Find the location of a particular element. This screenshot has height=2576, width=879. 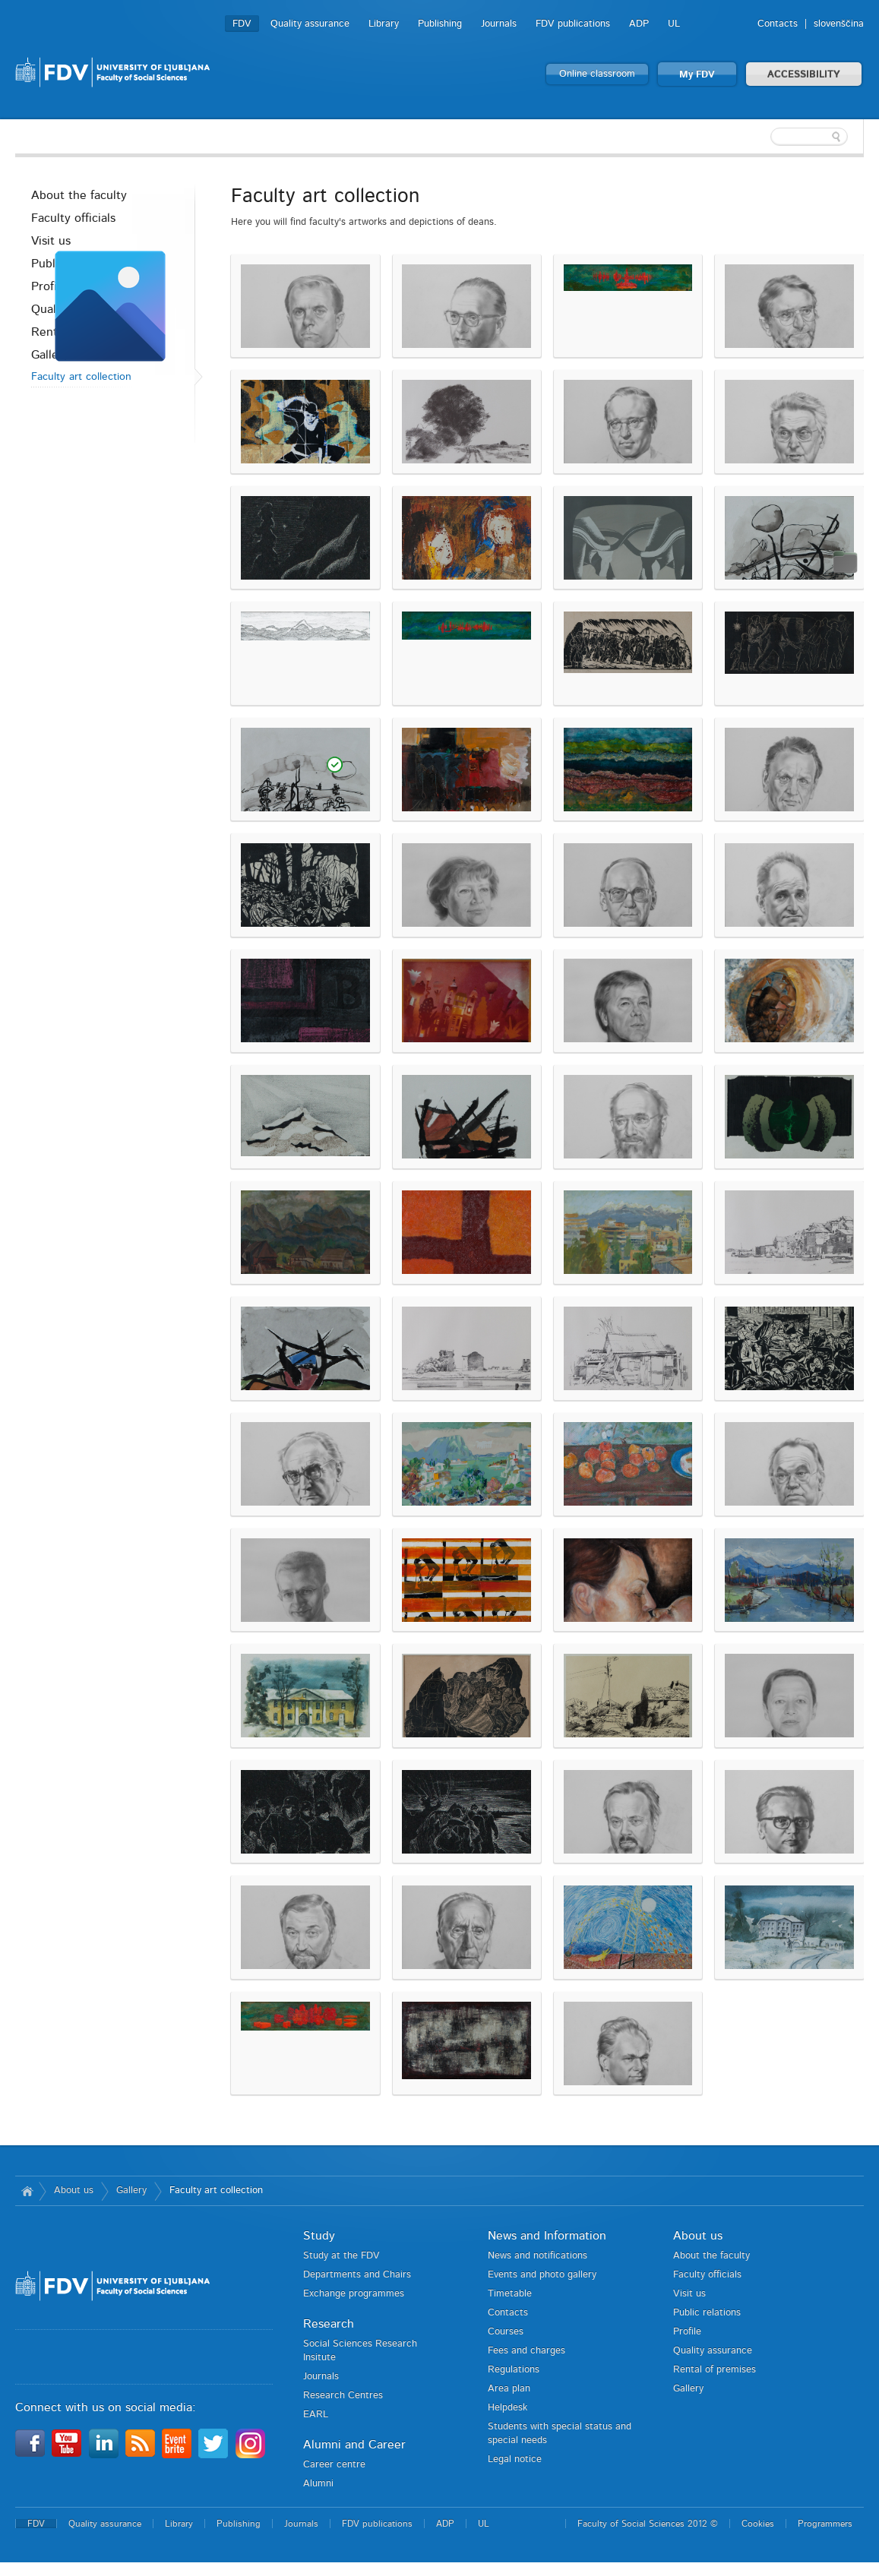

open folder to view contents is located at coordinates (845, 561).